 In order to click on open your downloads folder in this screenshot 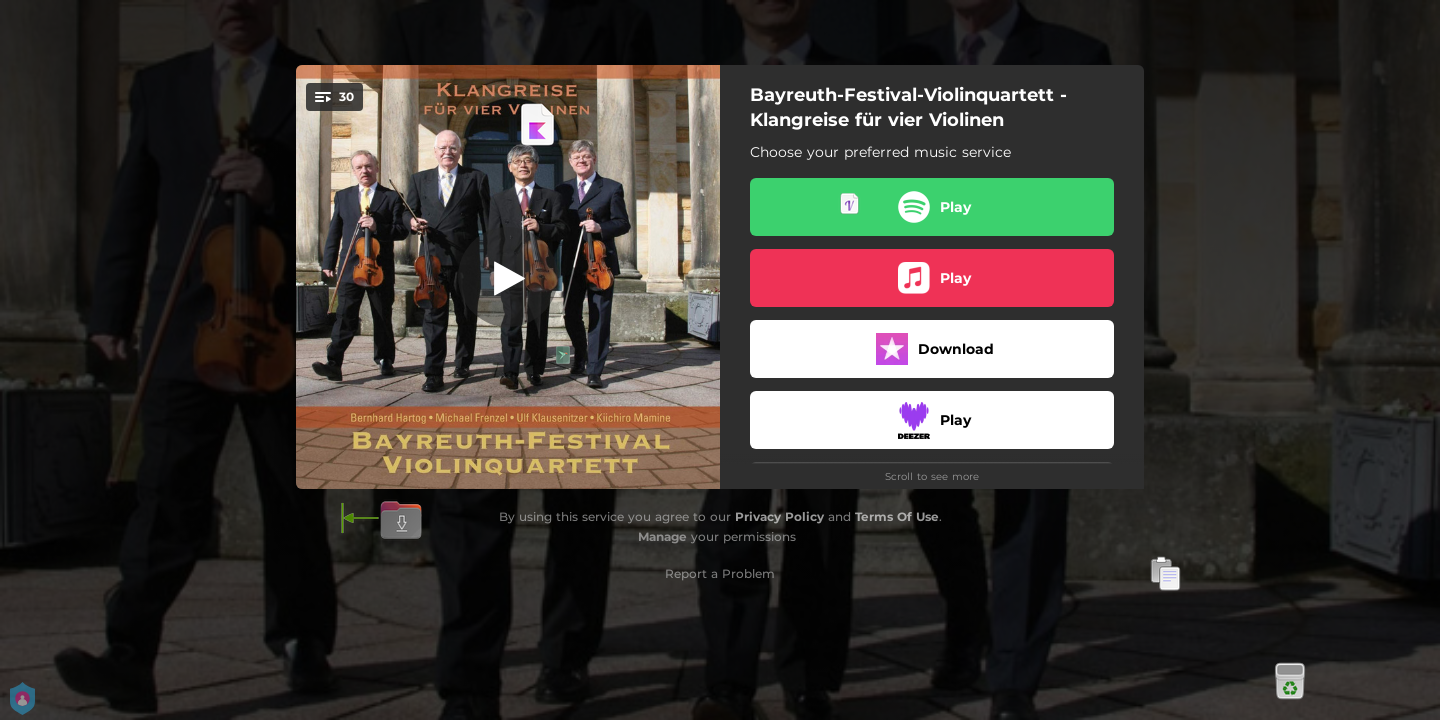, I will do `click(401, 520)`.